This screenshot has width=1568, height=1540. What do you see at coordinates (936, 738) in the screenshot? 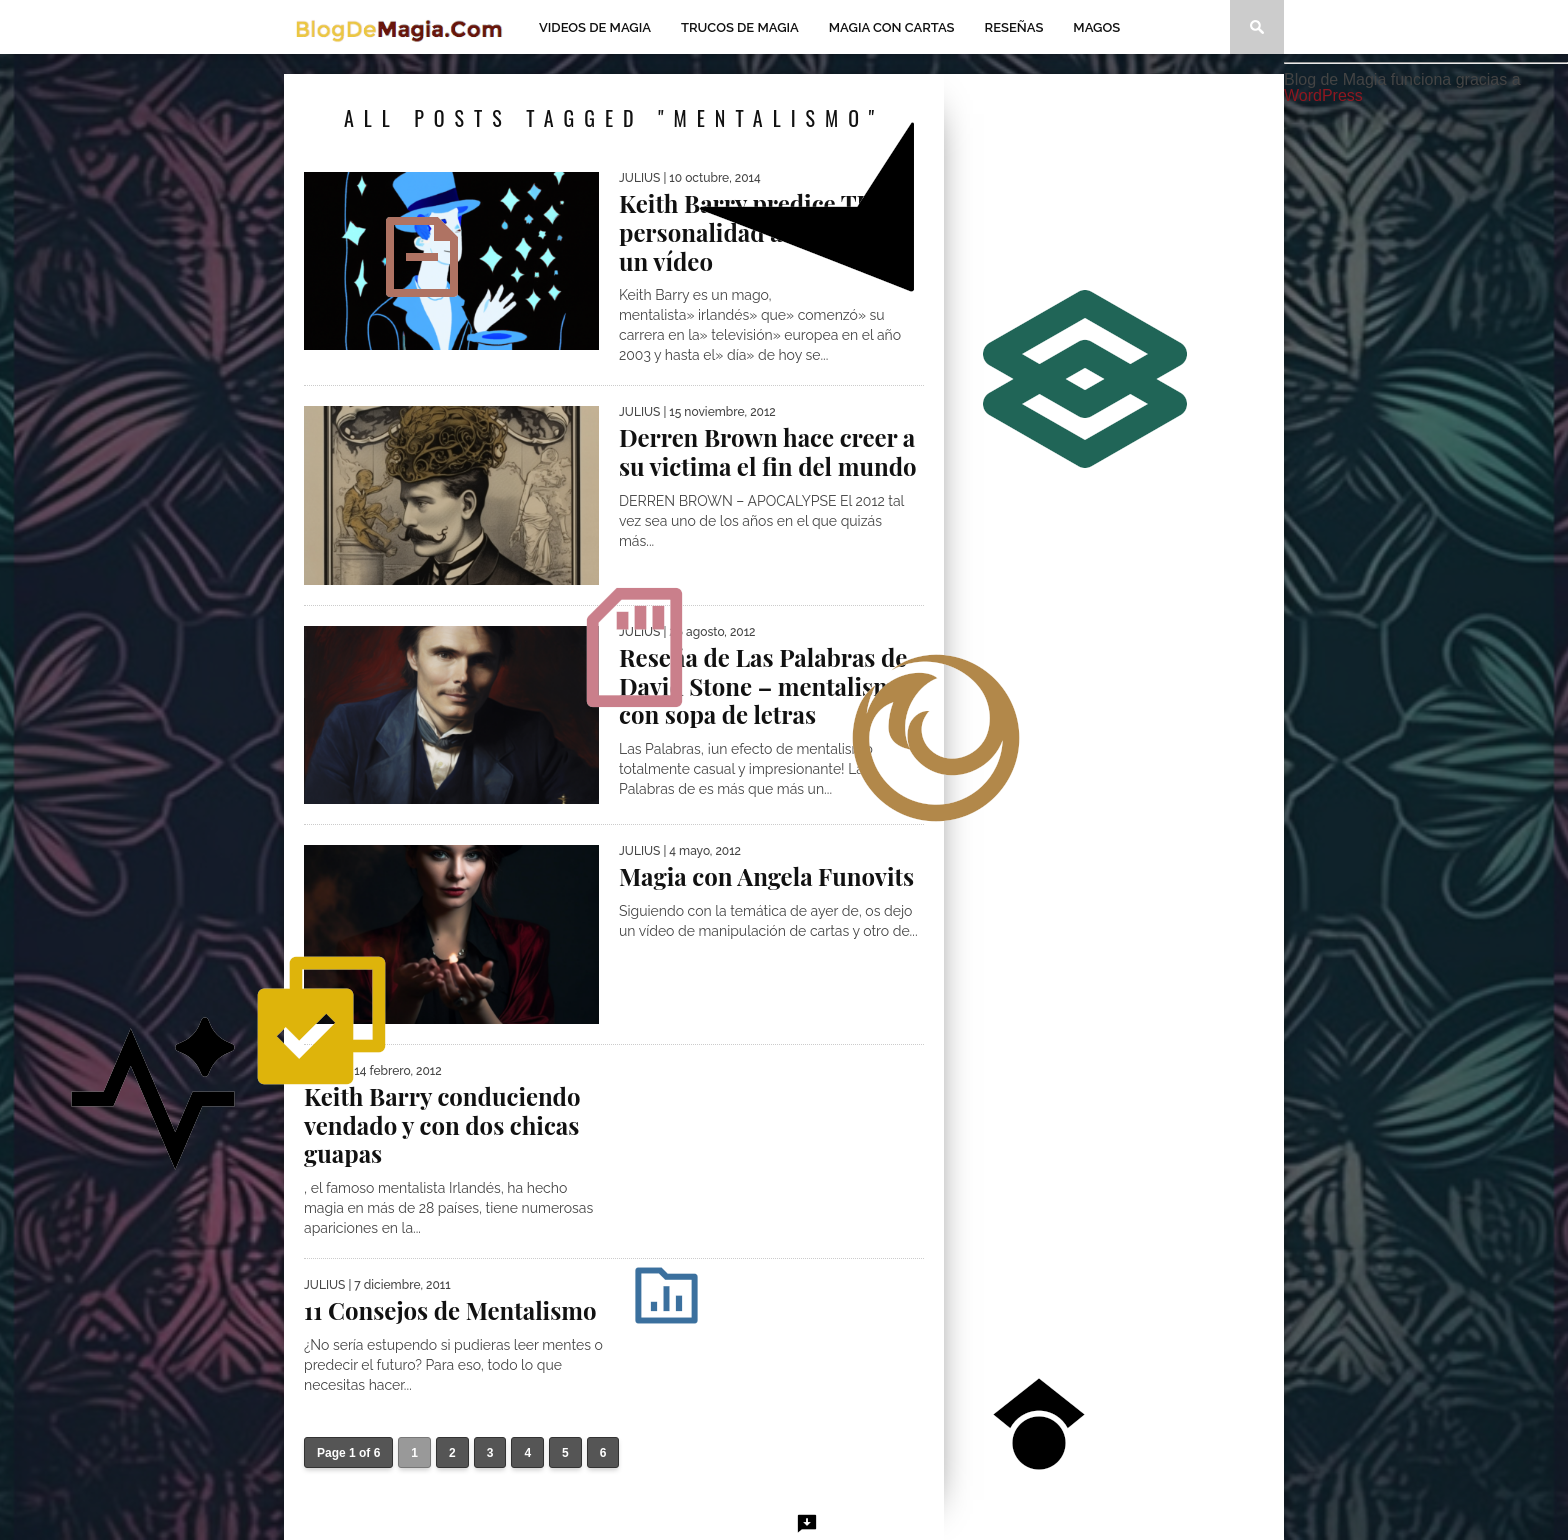
I see `open Firefox browser` at bounding box center [936, 738].